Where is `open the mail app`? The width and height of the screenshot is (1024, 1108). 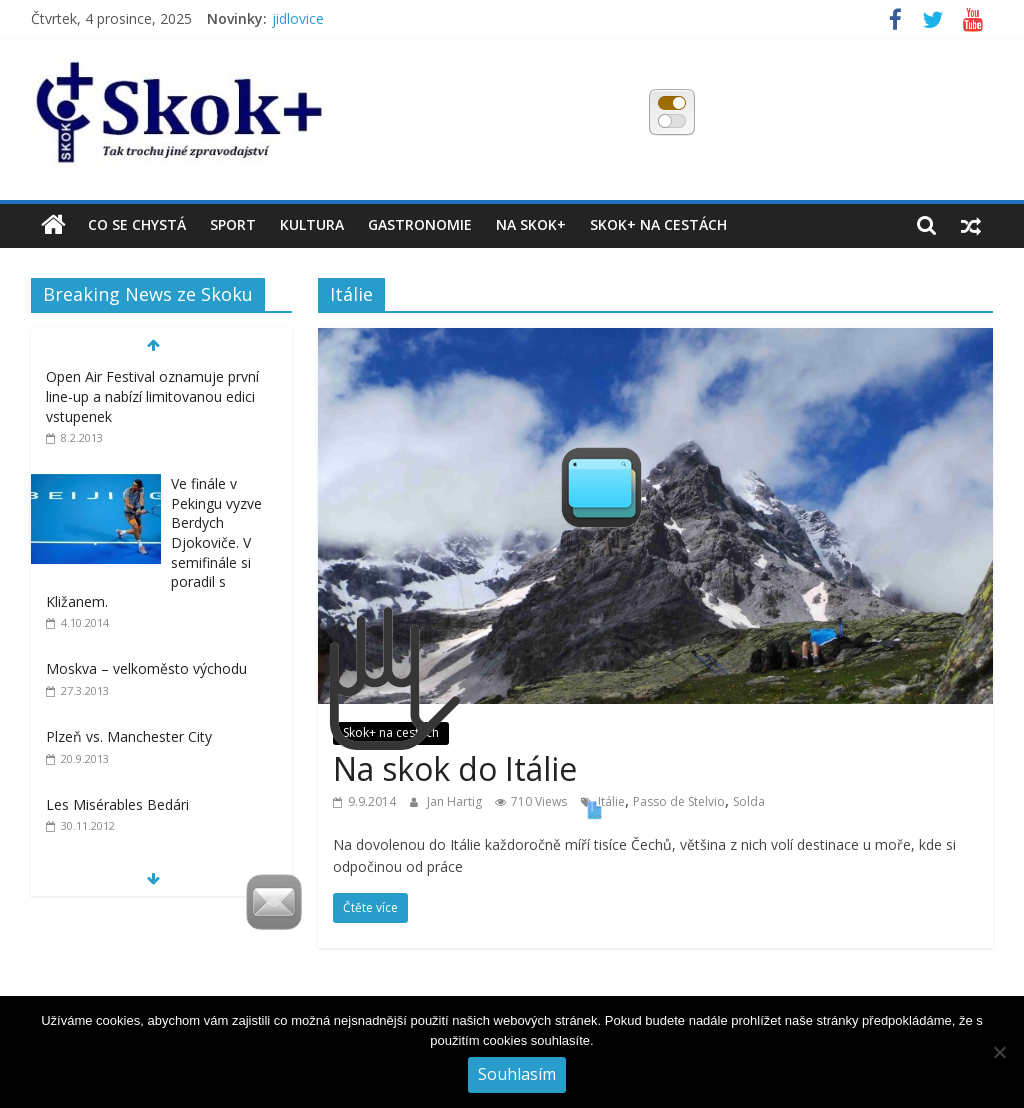 open the mail app is located at coordinates (274, 902).